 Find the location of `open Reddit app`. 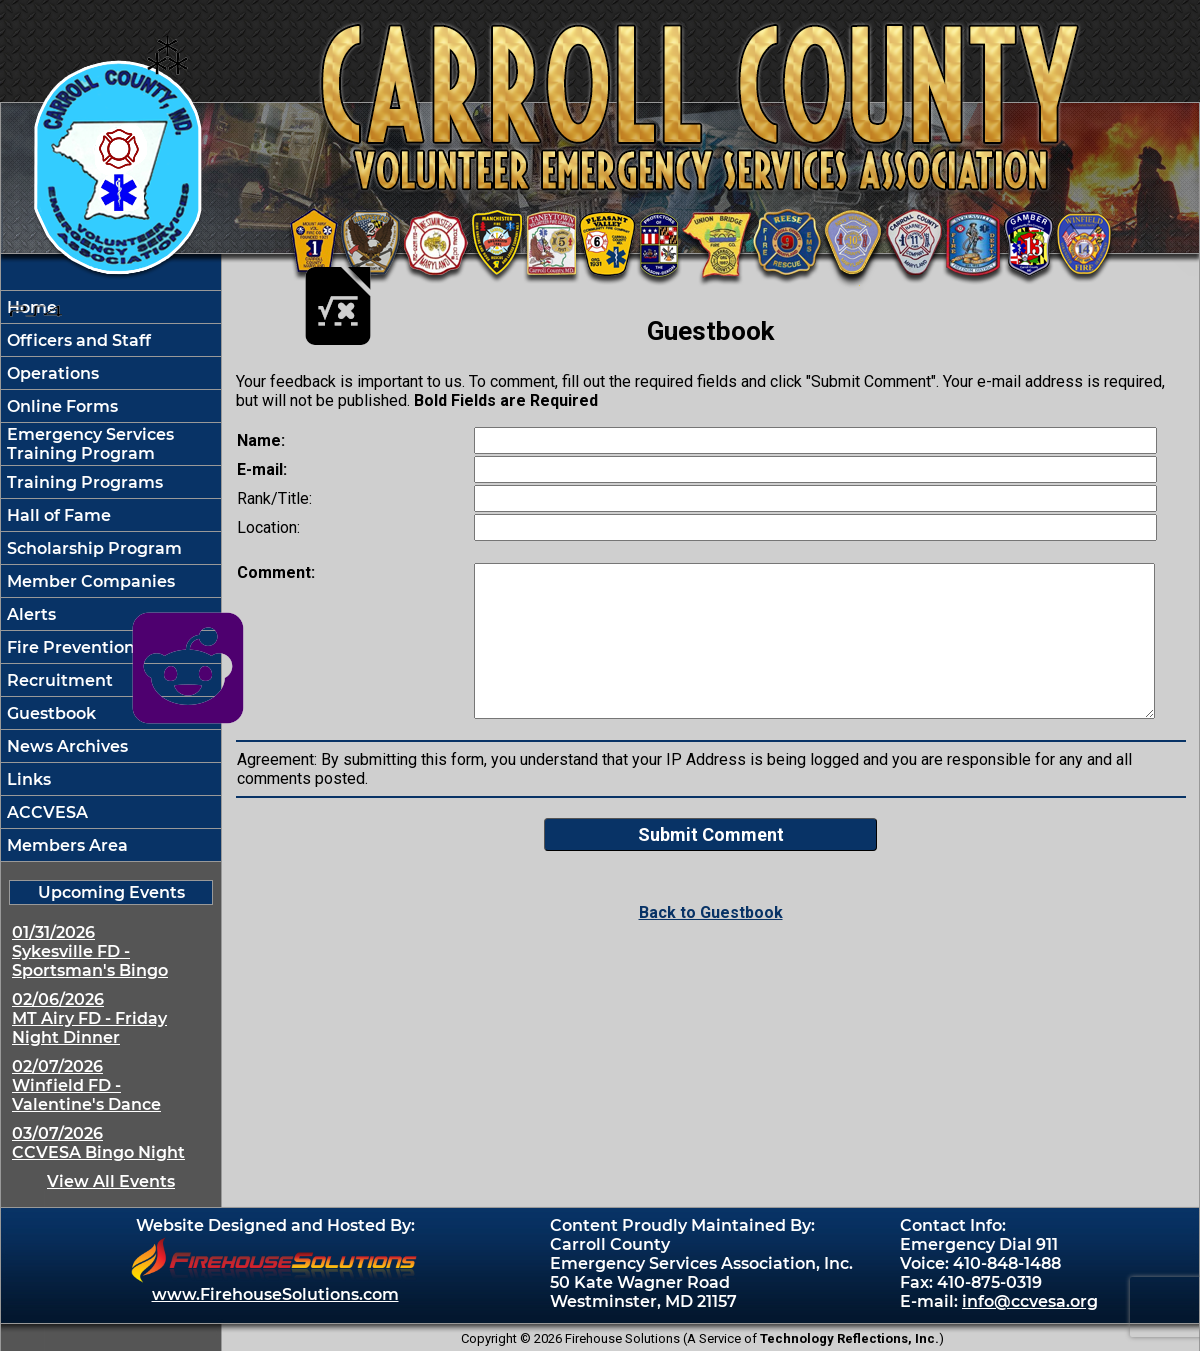

open Reddit app is located at coordinates (188, 668).